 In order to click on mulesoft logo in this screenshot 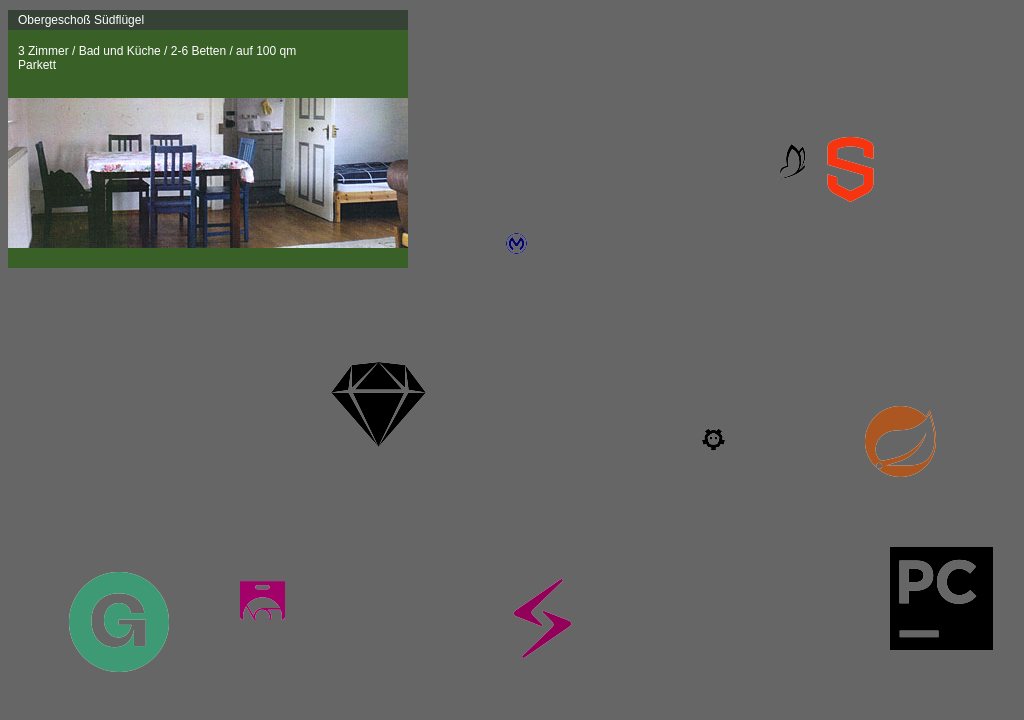, I will do `click(516, 243)`.